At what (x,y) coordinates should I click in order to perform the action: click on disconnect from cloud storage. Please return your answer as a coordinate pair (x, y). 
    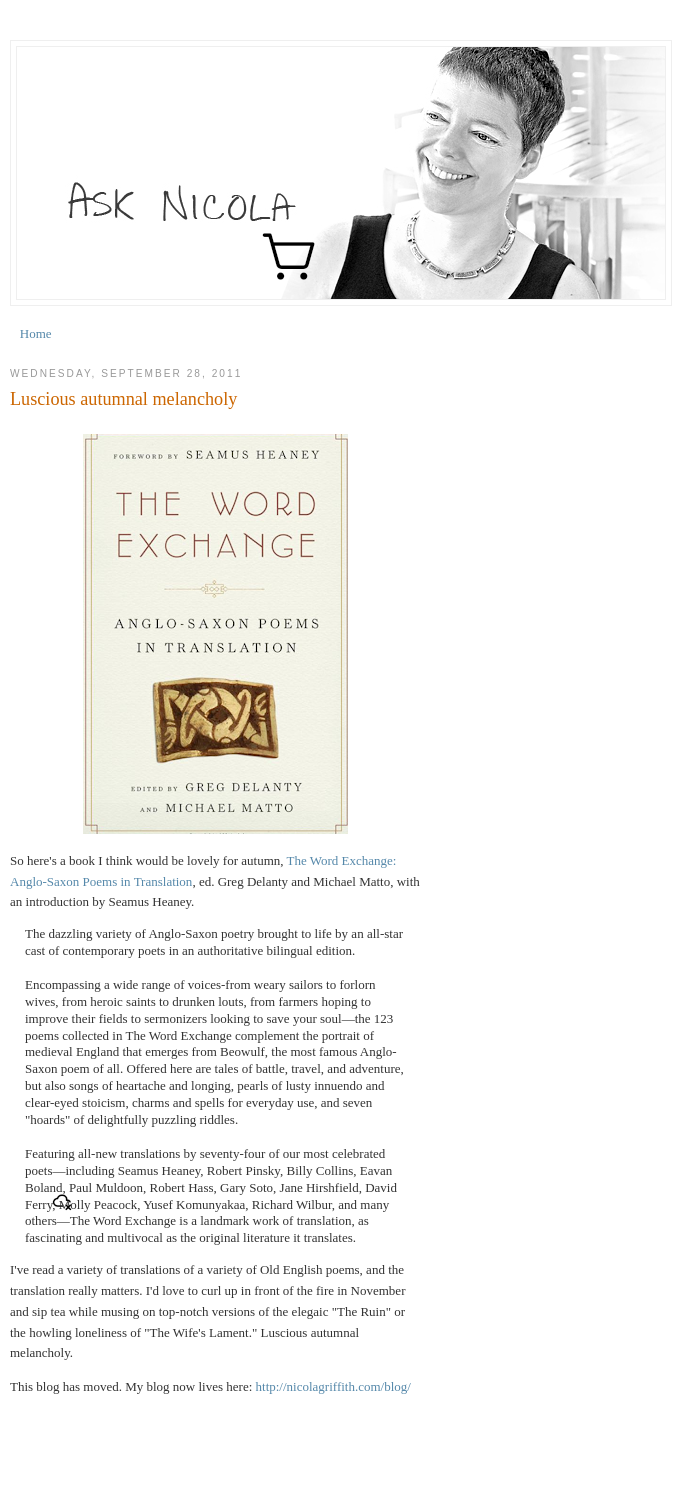
    Looking at the image, I should click on (62, 1201).